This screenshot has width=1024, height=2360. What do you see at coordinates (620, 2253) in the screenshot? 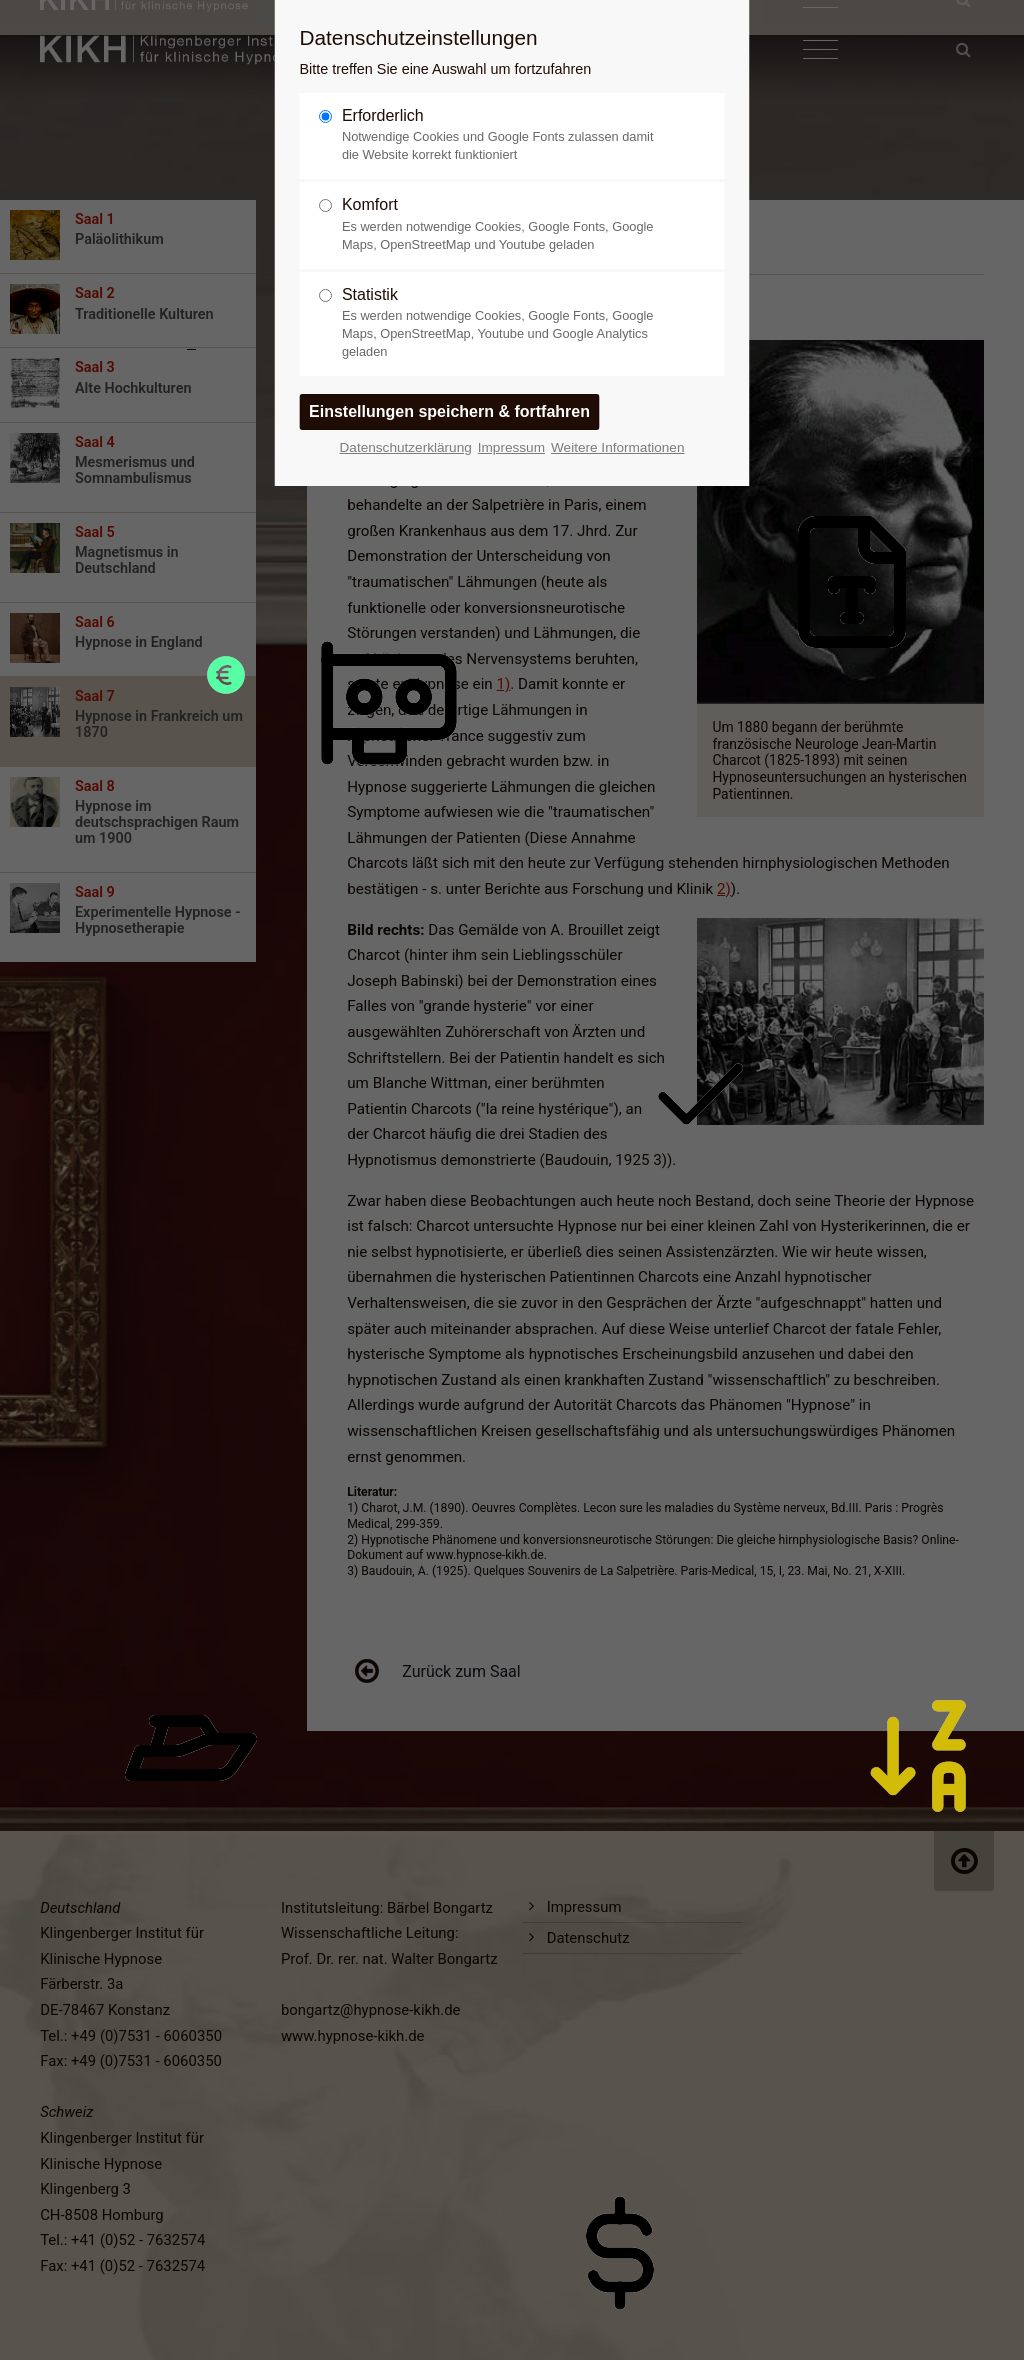
I see `view pricing or payment options` at bounding box center [620, 2253].